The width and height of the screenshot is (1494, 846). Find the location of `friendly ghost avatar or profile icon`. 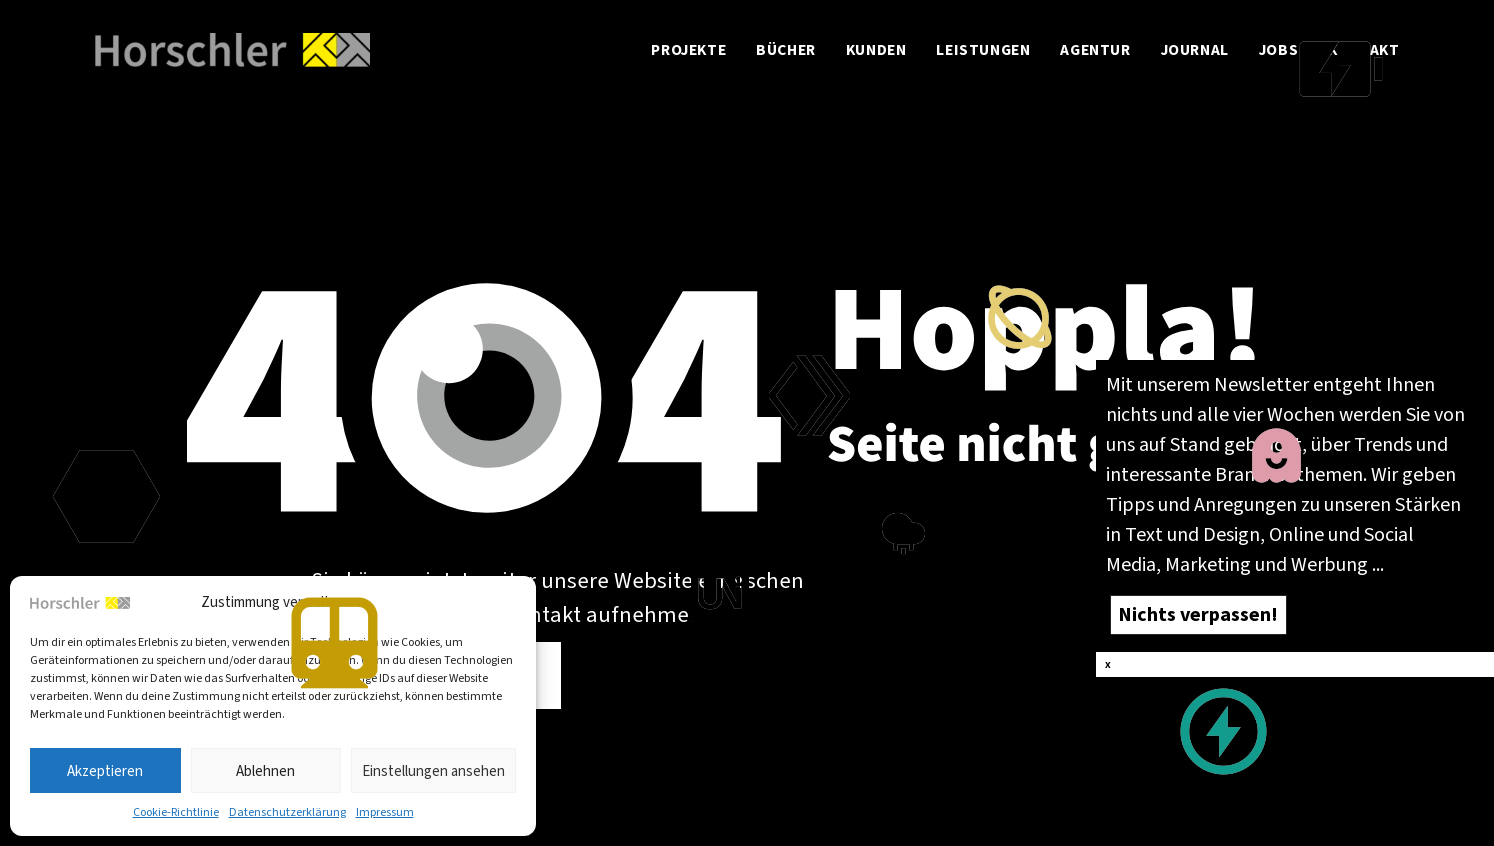

friendly ghost avatar or profile icon is located at coordinates (1276, 455).